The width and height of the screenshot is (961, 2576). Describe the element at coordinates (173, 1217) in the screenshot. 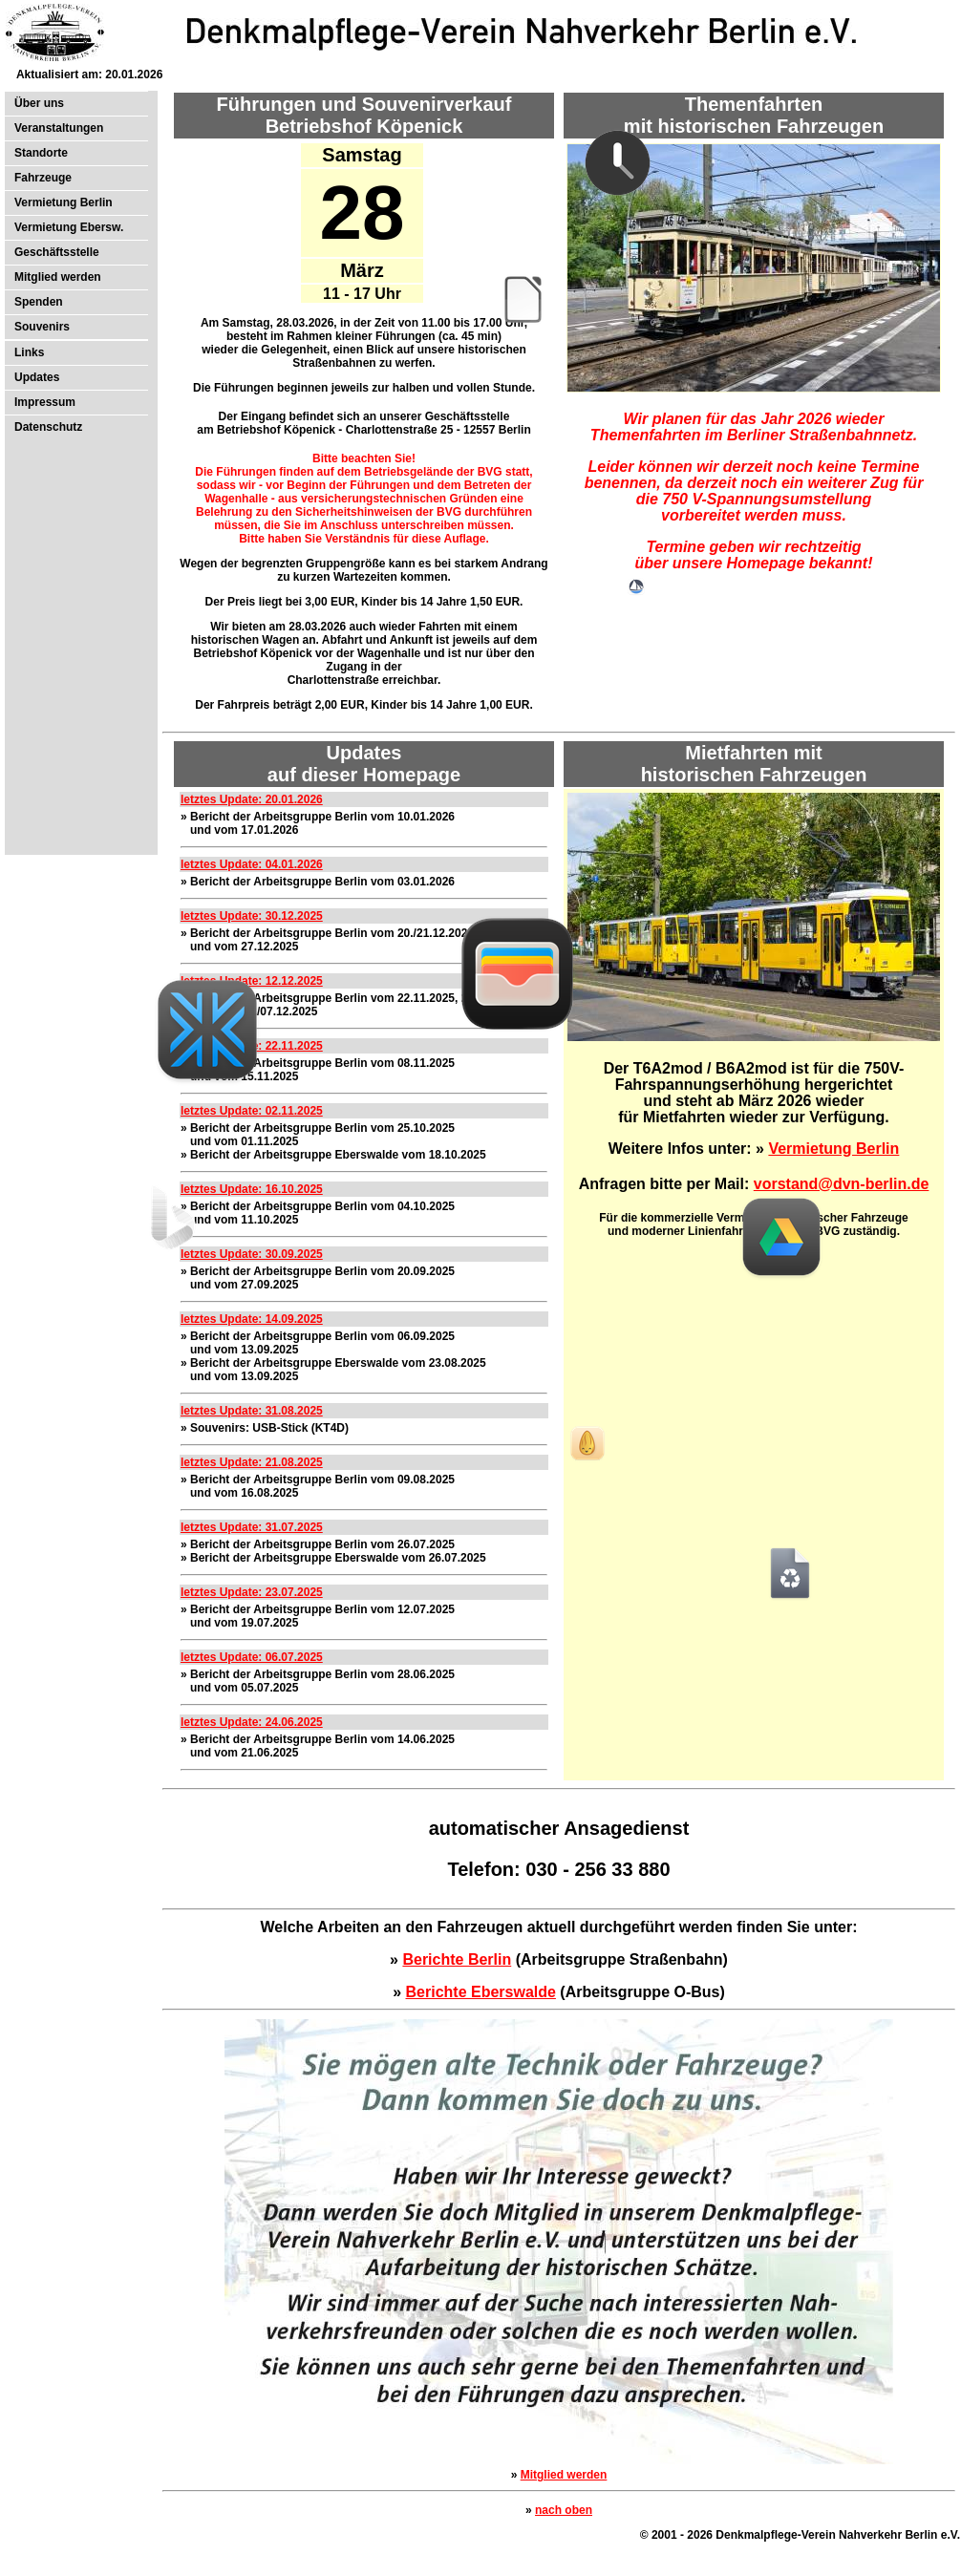

I see `open microsoft bing search app` at that location.